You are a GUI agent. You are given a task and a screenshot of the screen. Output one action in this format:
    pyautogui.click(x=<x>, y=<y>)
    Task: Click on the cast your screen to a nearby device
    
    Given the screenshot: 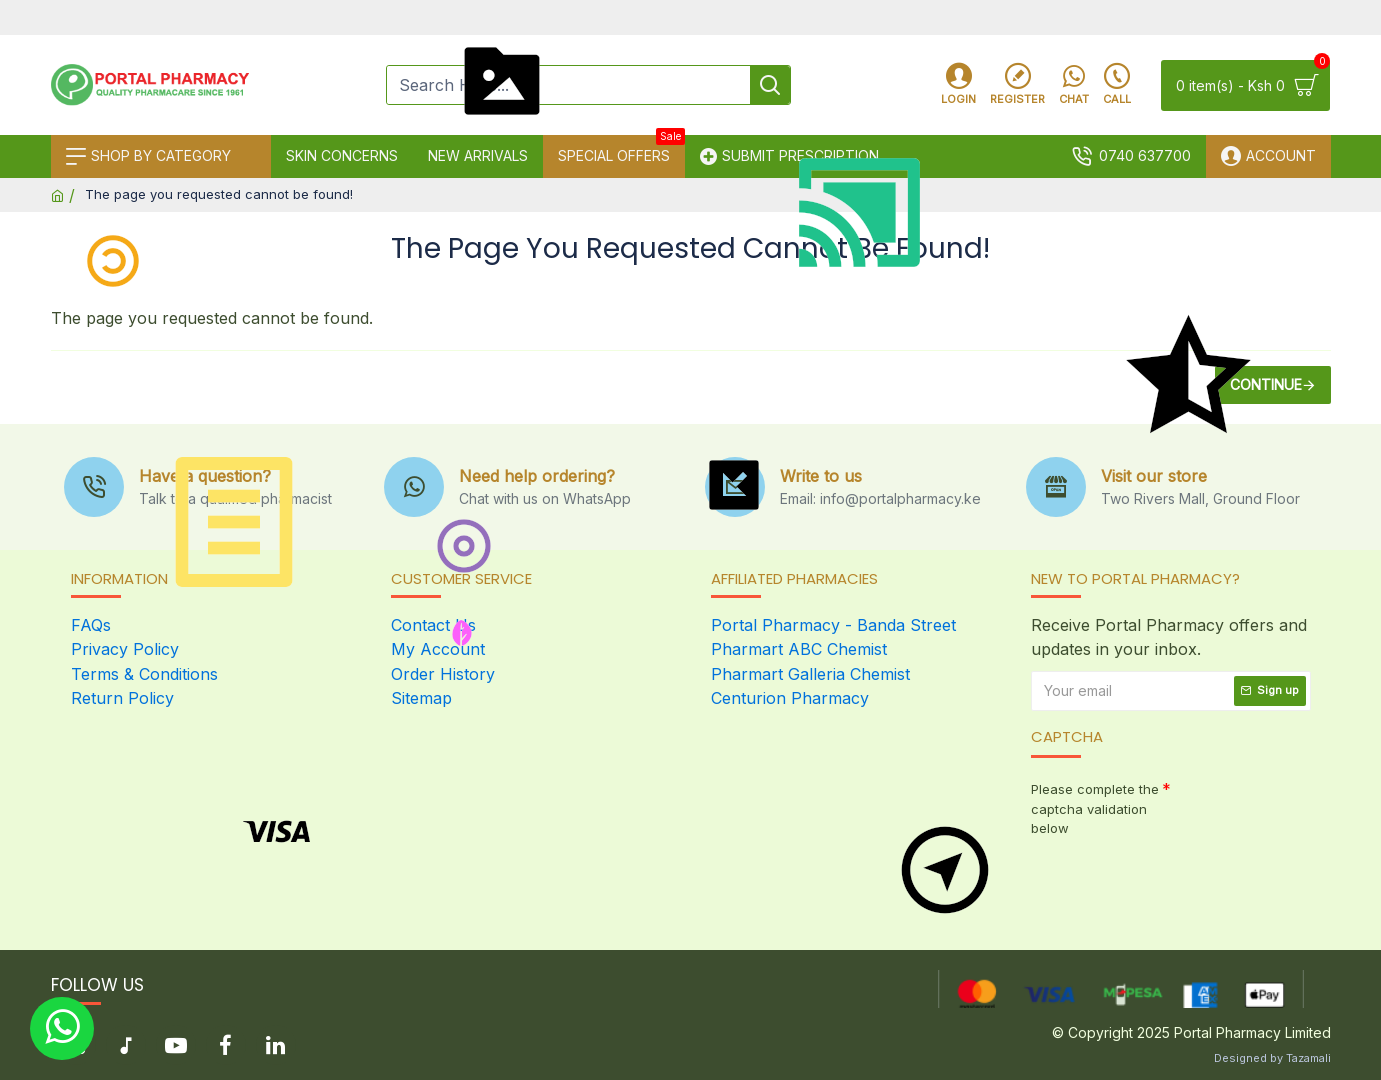 What is the action you would take?
    pyautogui.click(x=859, y=212)
    